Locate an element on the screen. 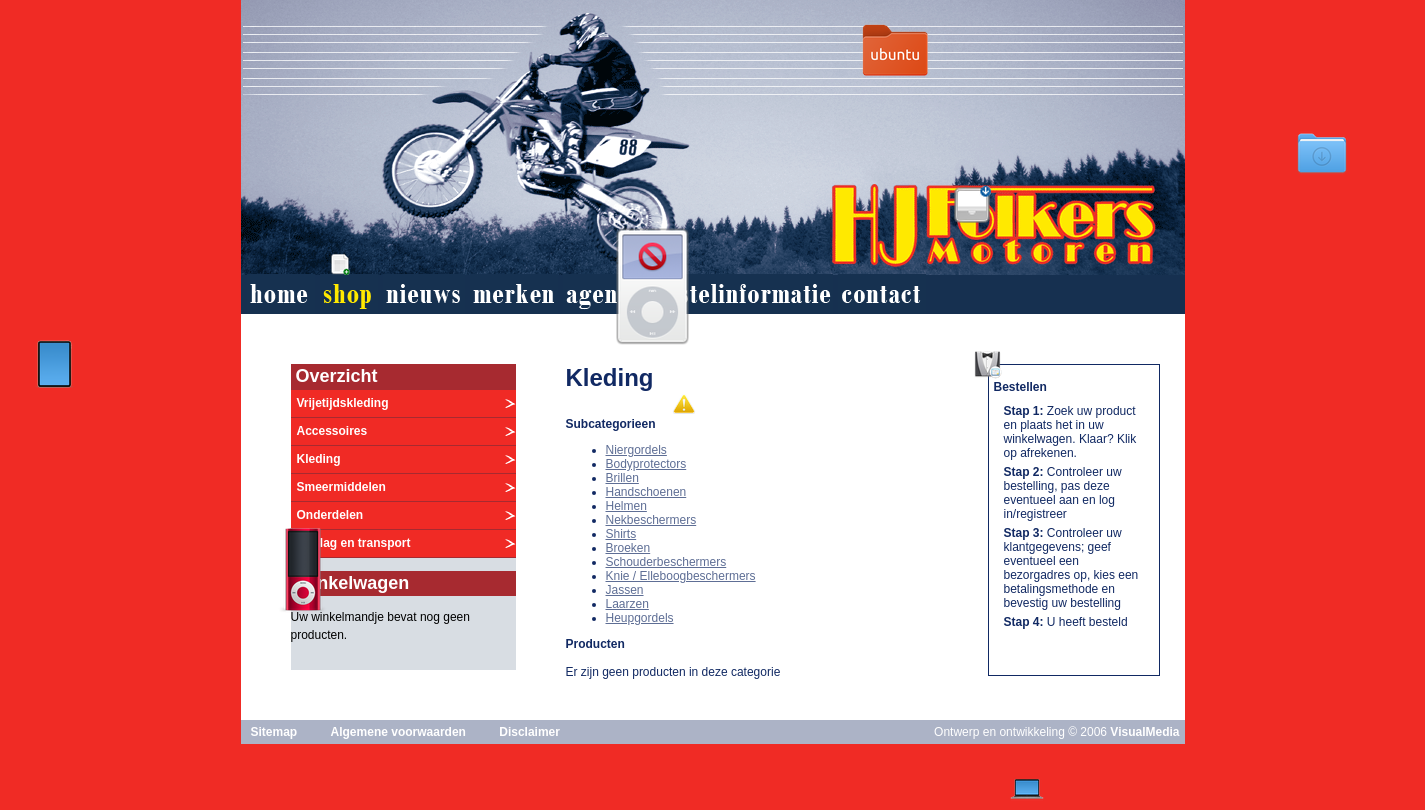 The height and width of the screenshot is (810, 1425). indicates a warning or caution alert requiring attention is located at coordinates (684, 404).